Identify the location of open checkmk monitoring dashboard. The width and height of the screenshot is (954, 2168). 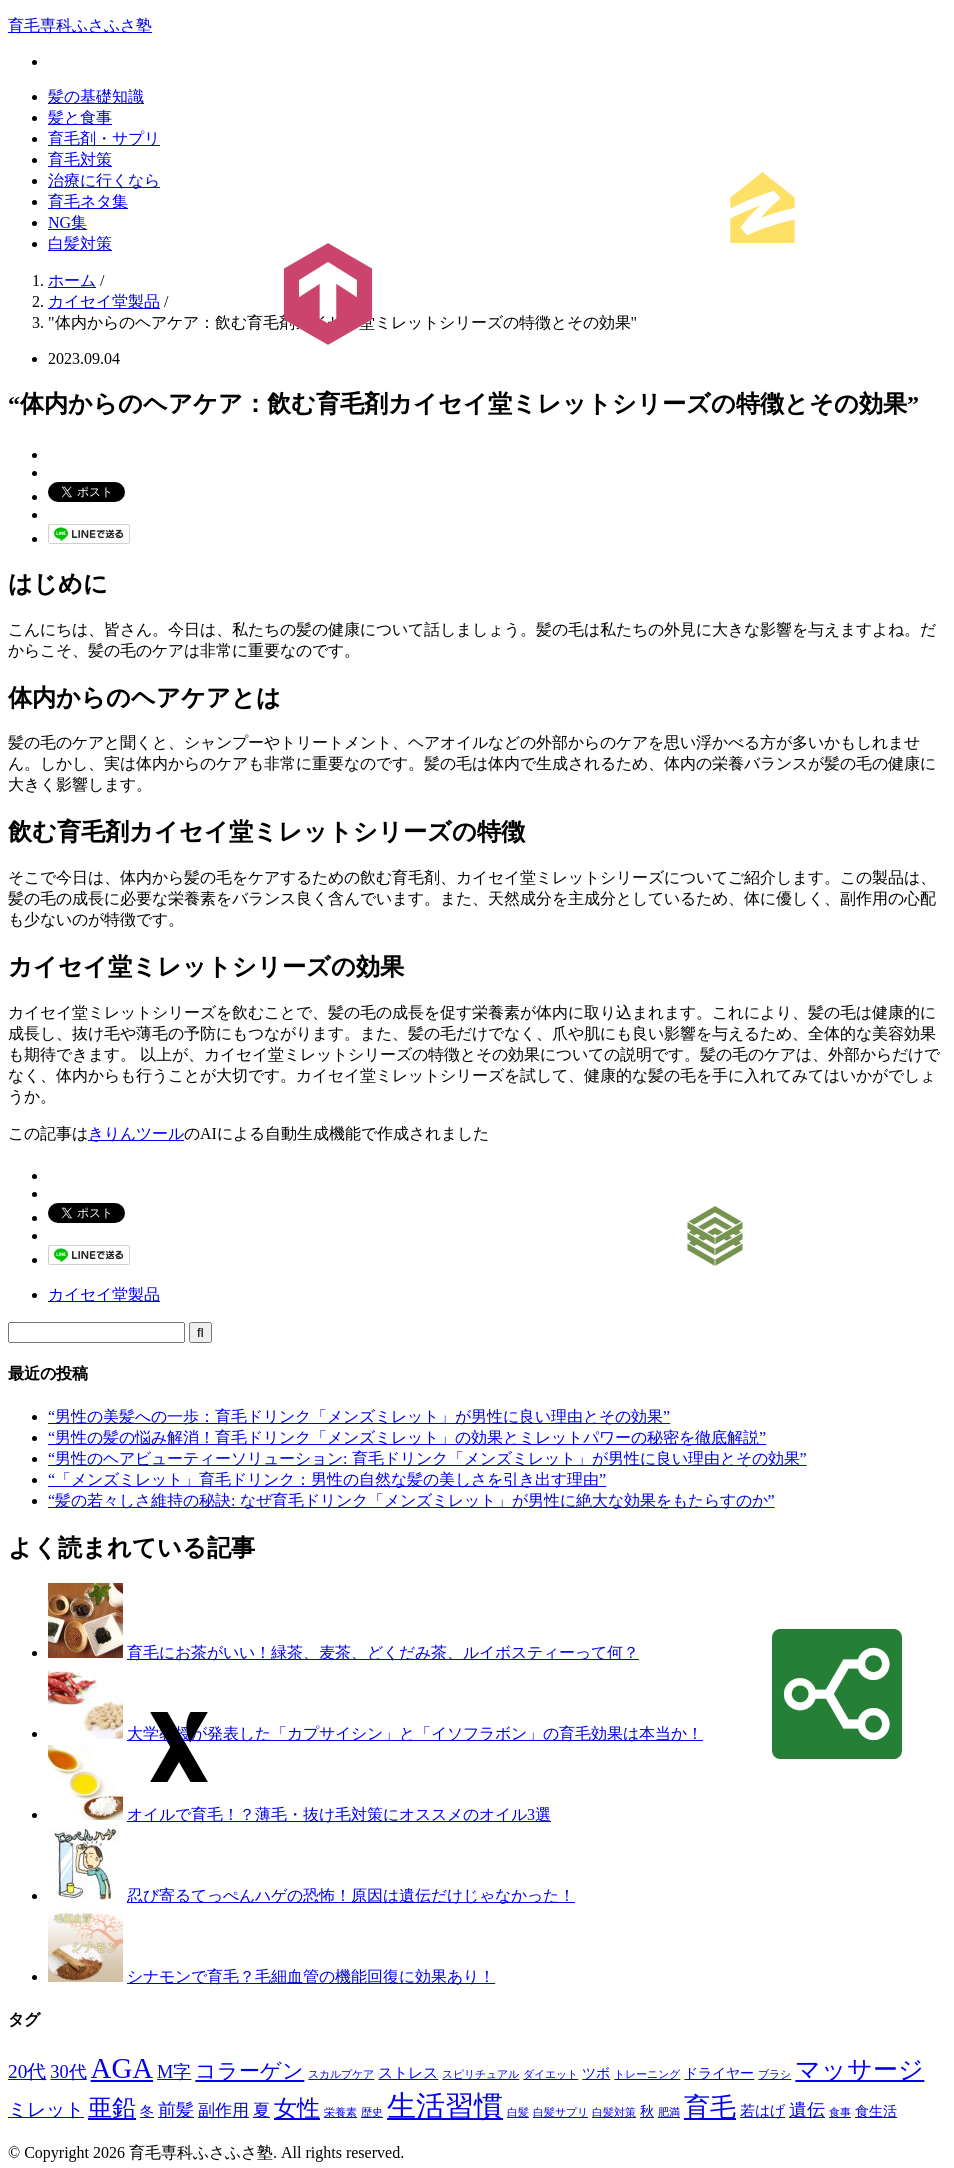
(328, 294).